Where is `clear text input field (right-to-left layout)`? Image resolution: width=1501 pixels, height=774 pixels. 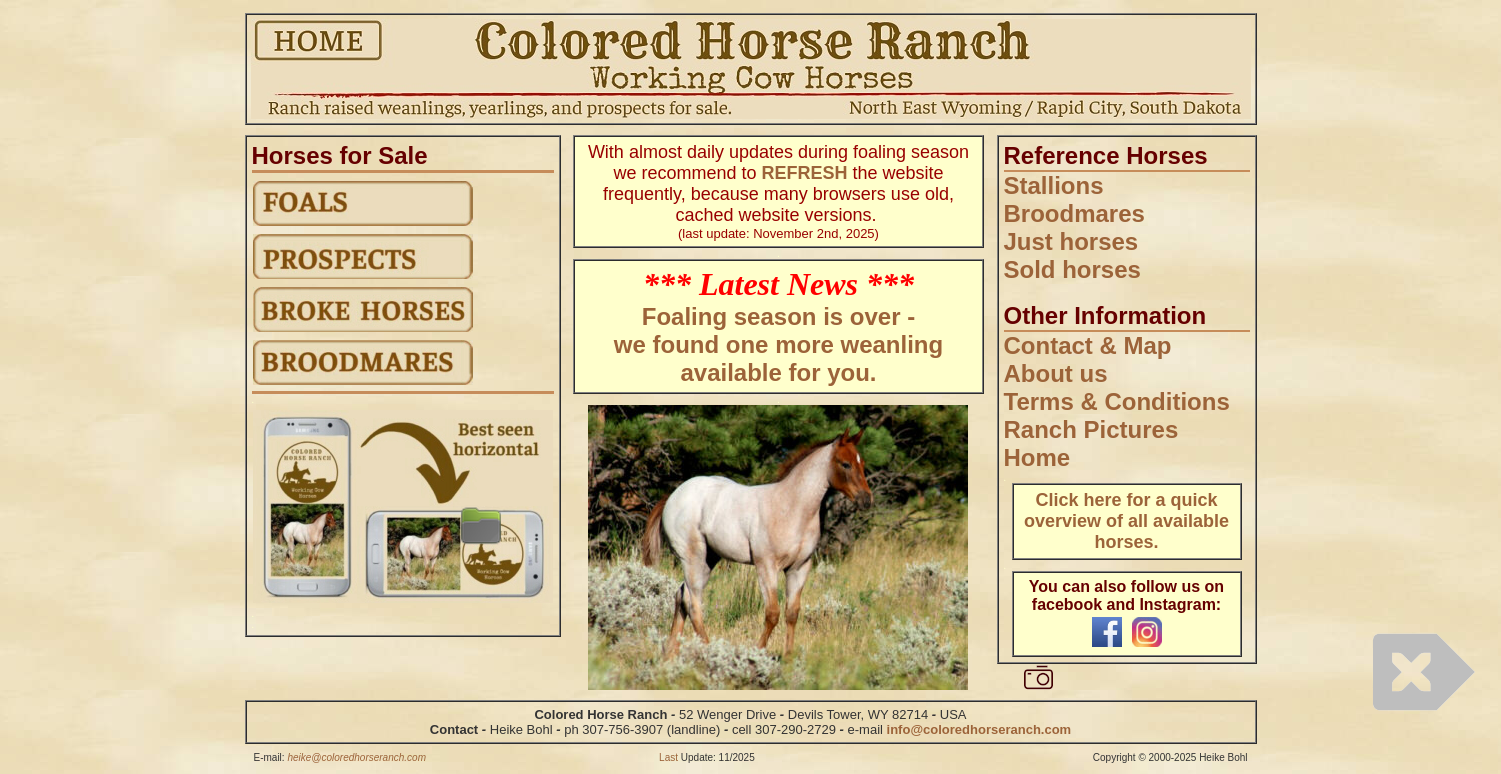 clear text input field (right-to-left layout) is located at coordinates (1424, 672).